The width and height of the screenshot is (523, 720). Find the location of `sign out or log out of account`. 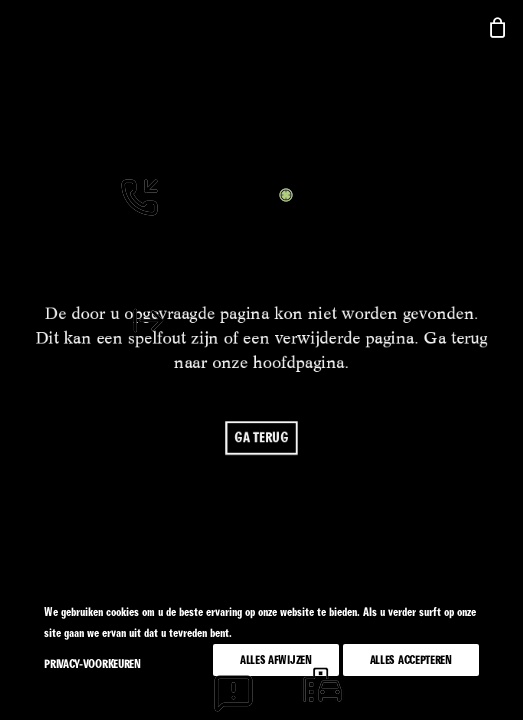

sign out or log out of account is located at coordinates (148, 320).